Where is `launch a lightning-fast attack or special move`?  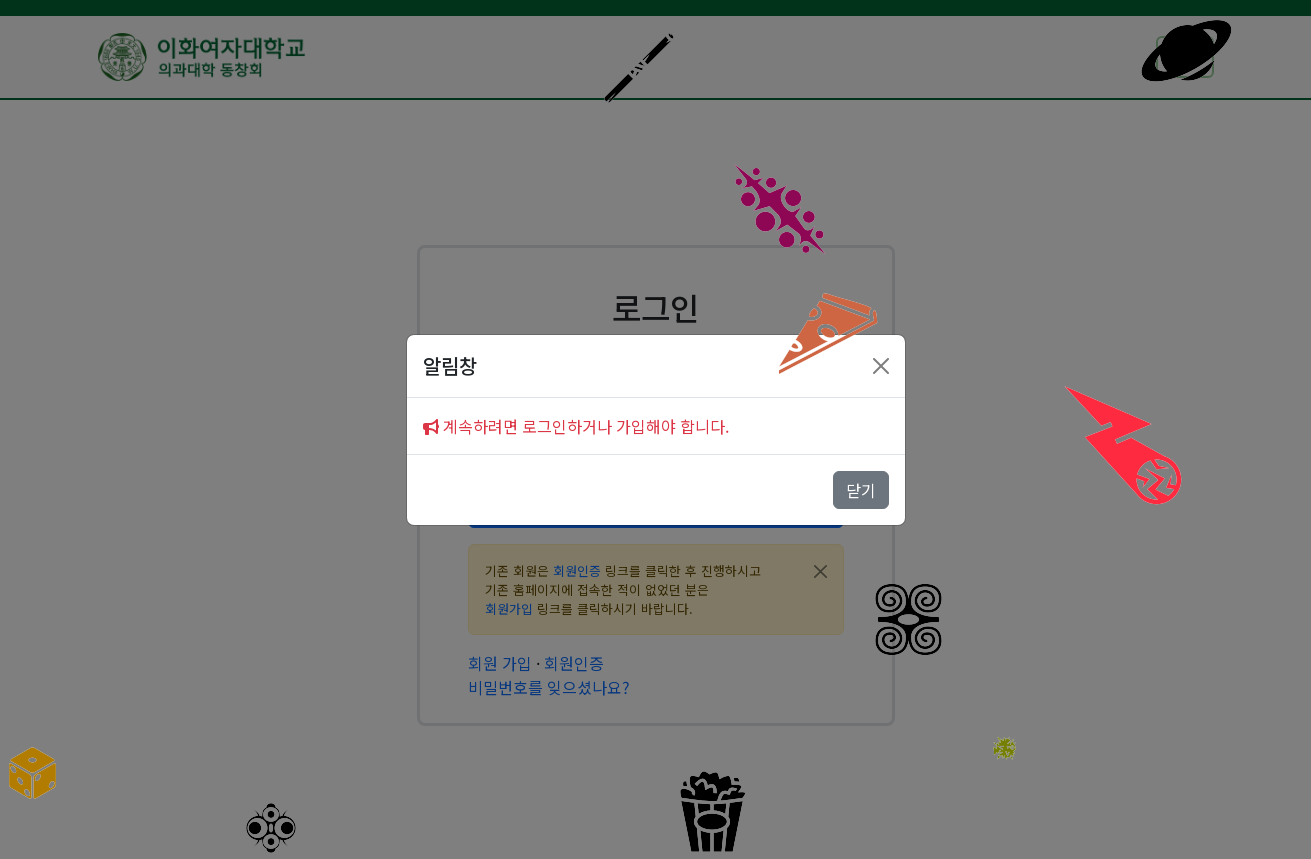 launch a lightning-fast attack or special move is located at coordinates (1123, 446).